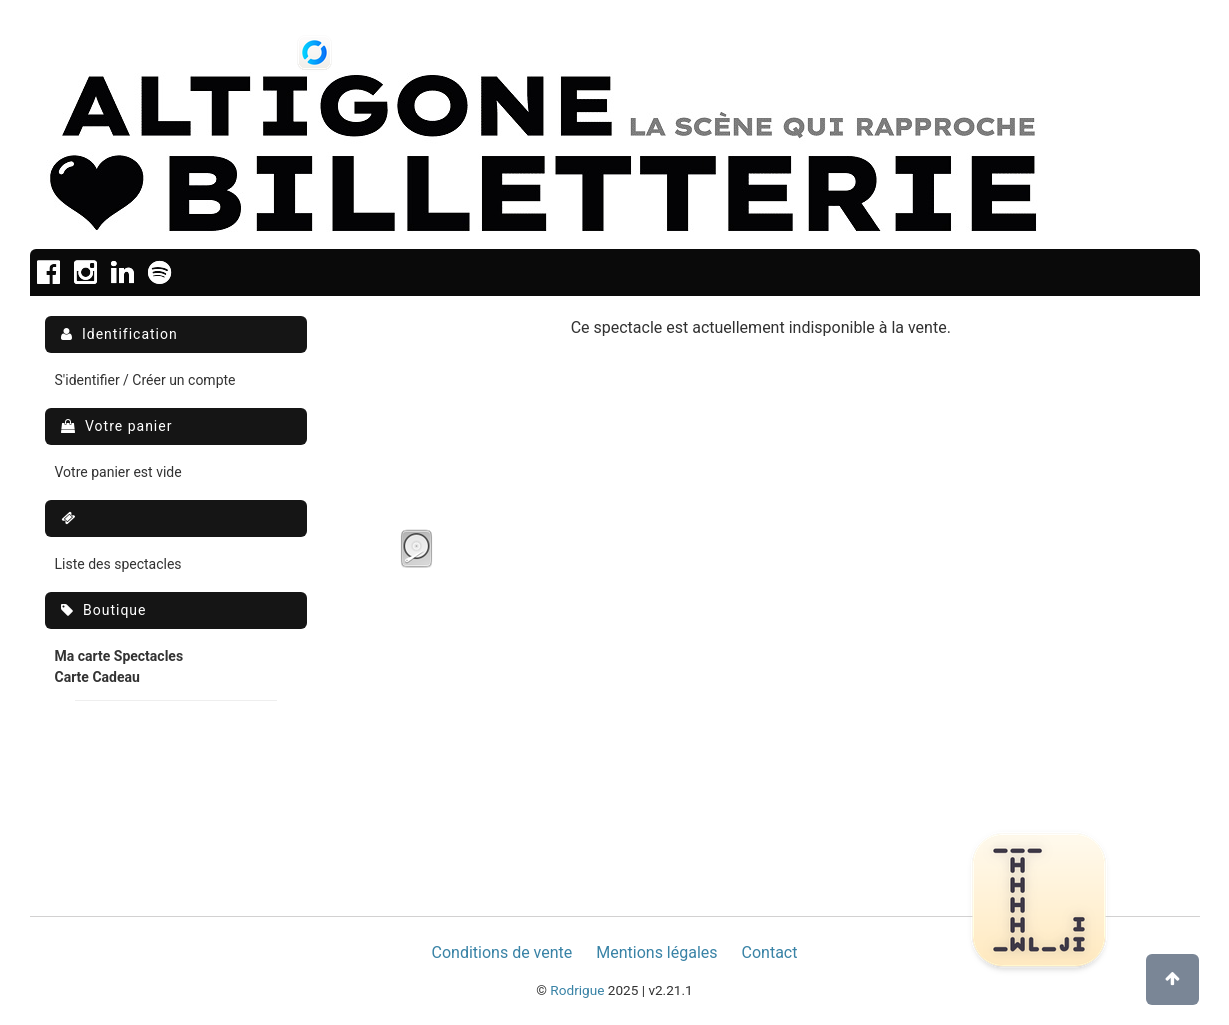 The image size is (1229, 1025). I want to click on open disk management utility, so click(416, 548).